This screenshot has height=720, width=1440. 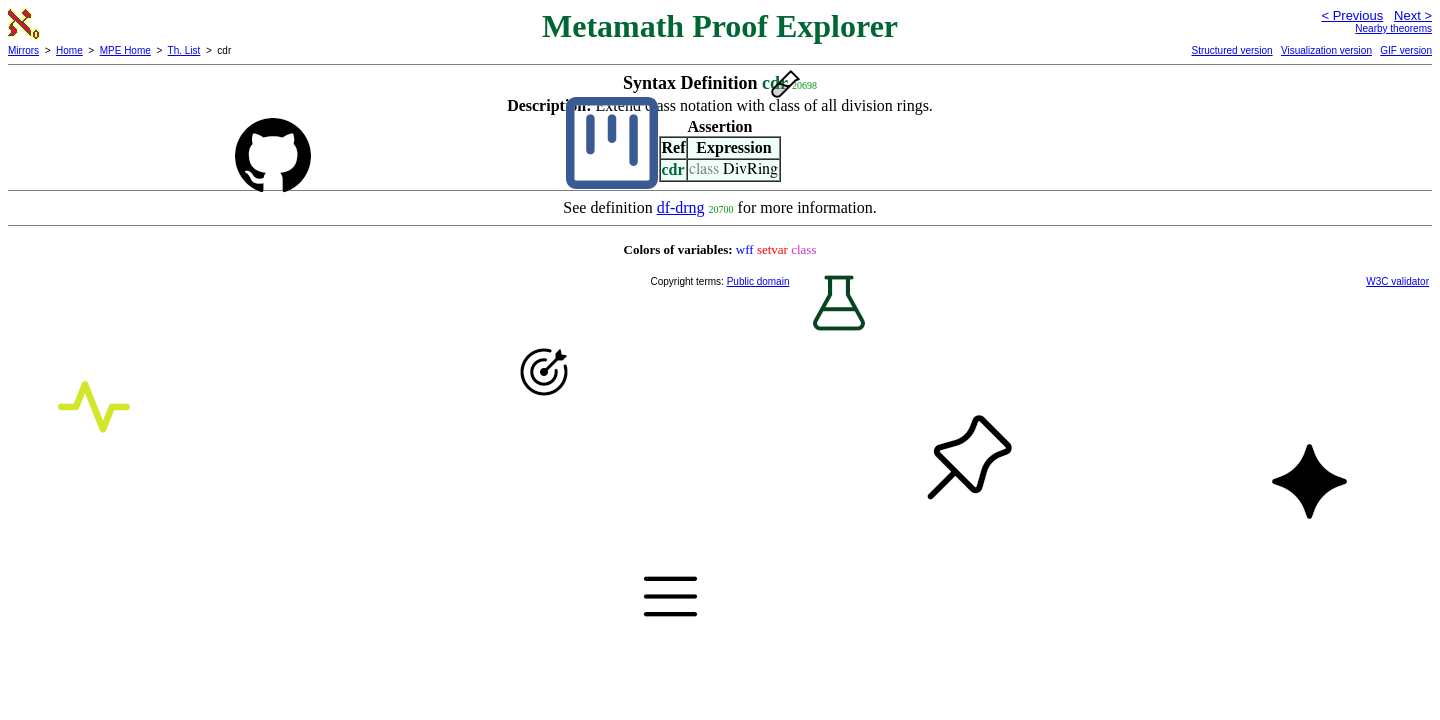 I want to click on access experimental or beta features, so click(x=839, y=303).